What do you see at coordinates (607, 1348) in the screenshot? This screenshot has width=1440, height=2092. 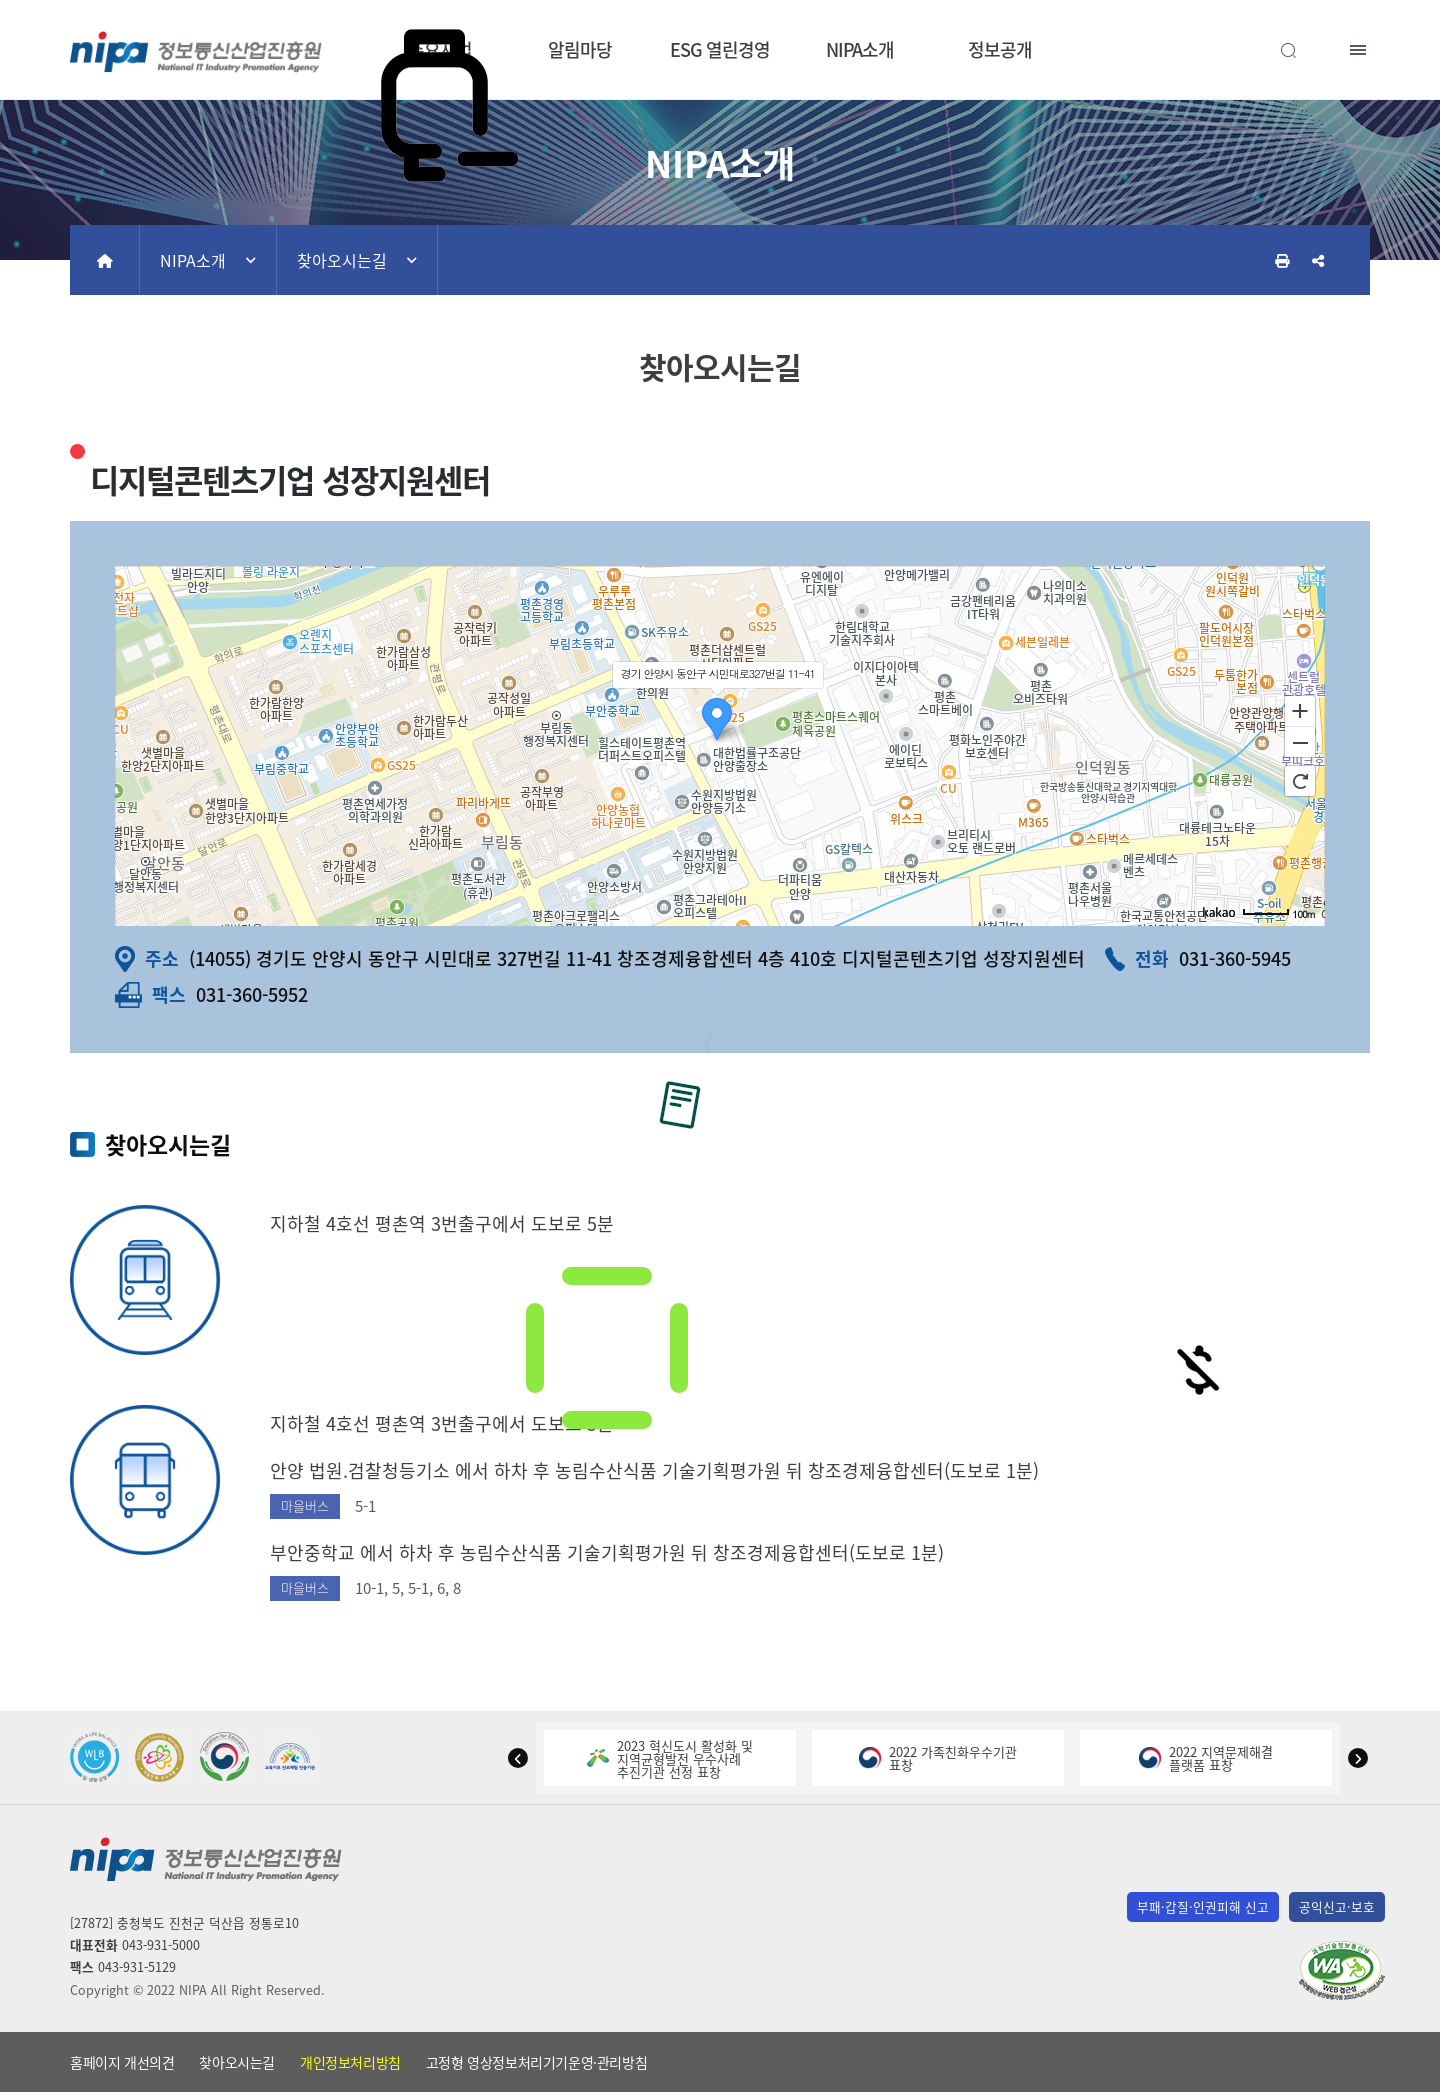 I see `apply borders to left and right sides only` at bounding box center [607, 1348].